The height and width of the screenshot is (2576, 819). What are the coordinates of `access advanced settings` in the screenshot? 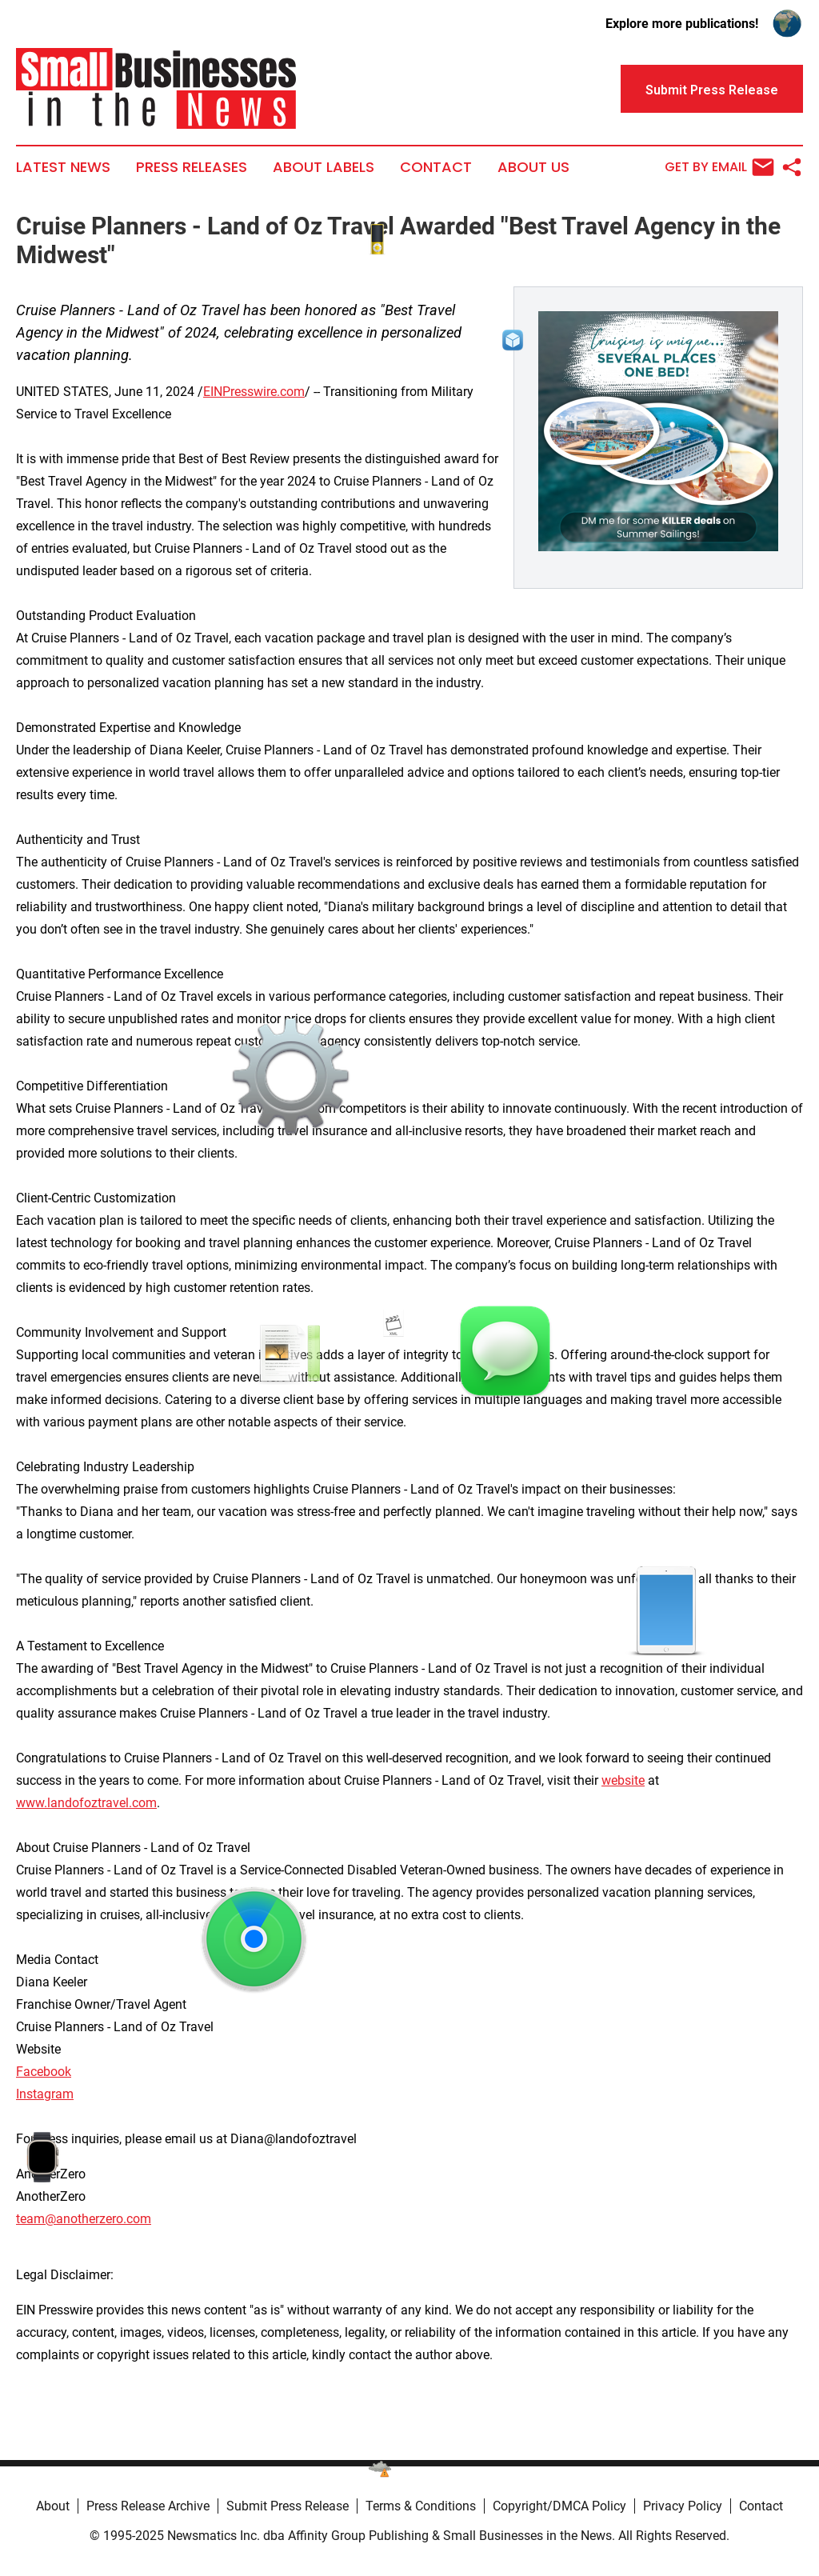 It's located at (291, 1077).